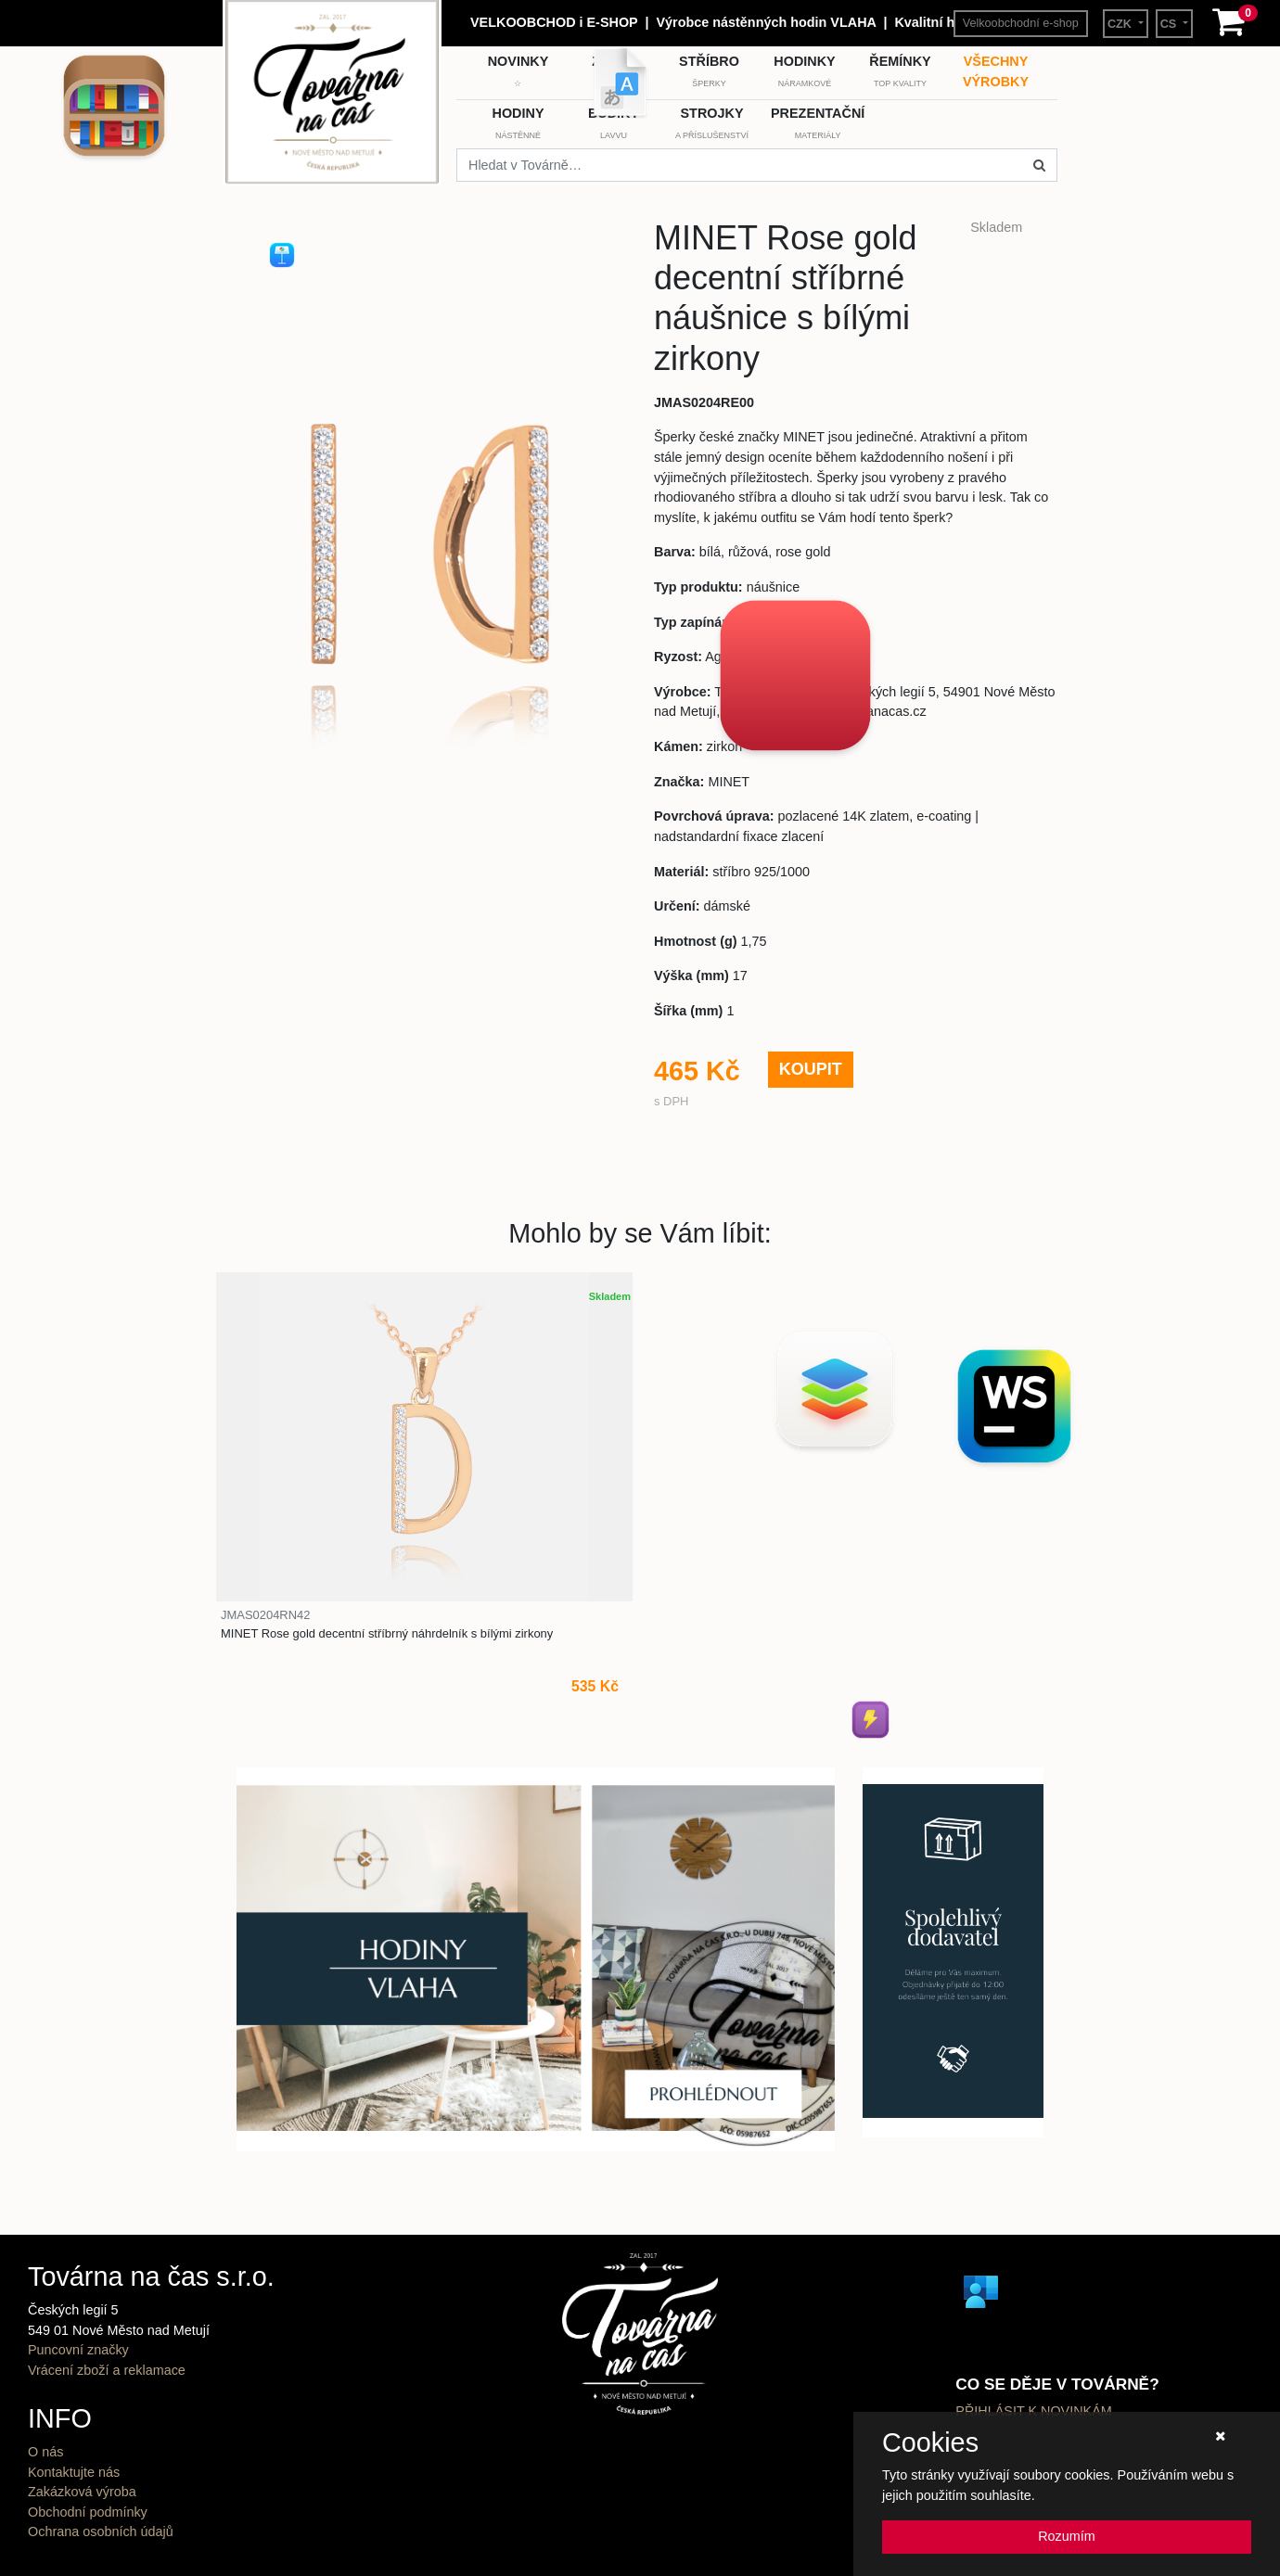 This screenshot has width=1280, height=2576. What do you see at coordinates (620, 83) in the screenshot?
I see `a gettext translation file (.po/.pot)` at bounding box center [620, 83].